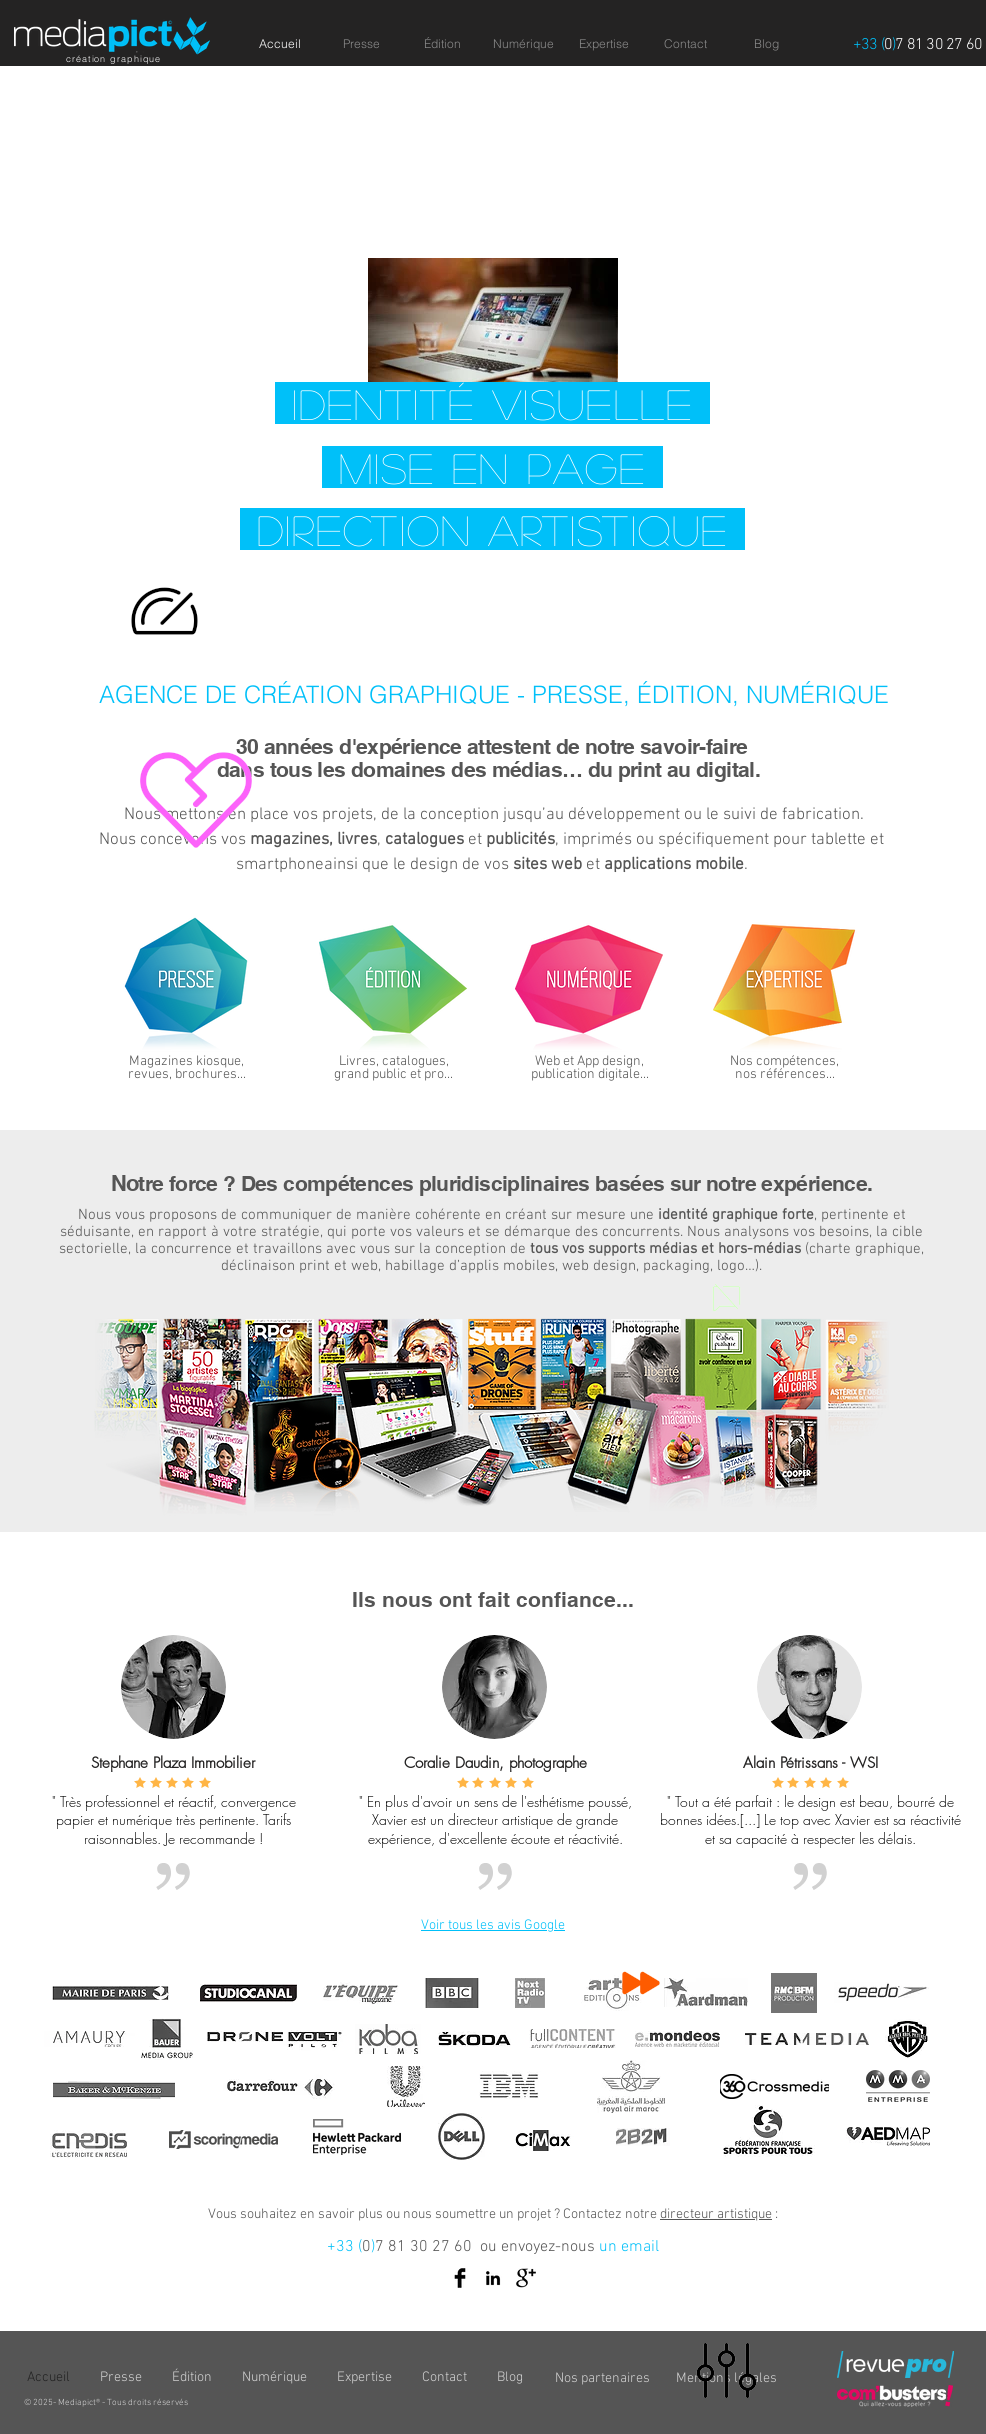  I want to click on skip to the next track, so click(641, 1983).